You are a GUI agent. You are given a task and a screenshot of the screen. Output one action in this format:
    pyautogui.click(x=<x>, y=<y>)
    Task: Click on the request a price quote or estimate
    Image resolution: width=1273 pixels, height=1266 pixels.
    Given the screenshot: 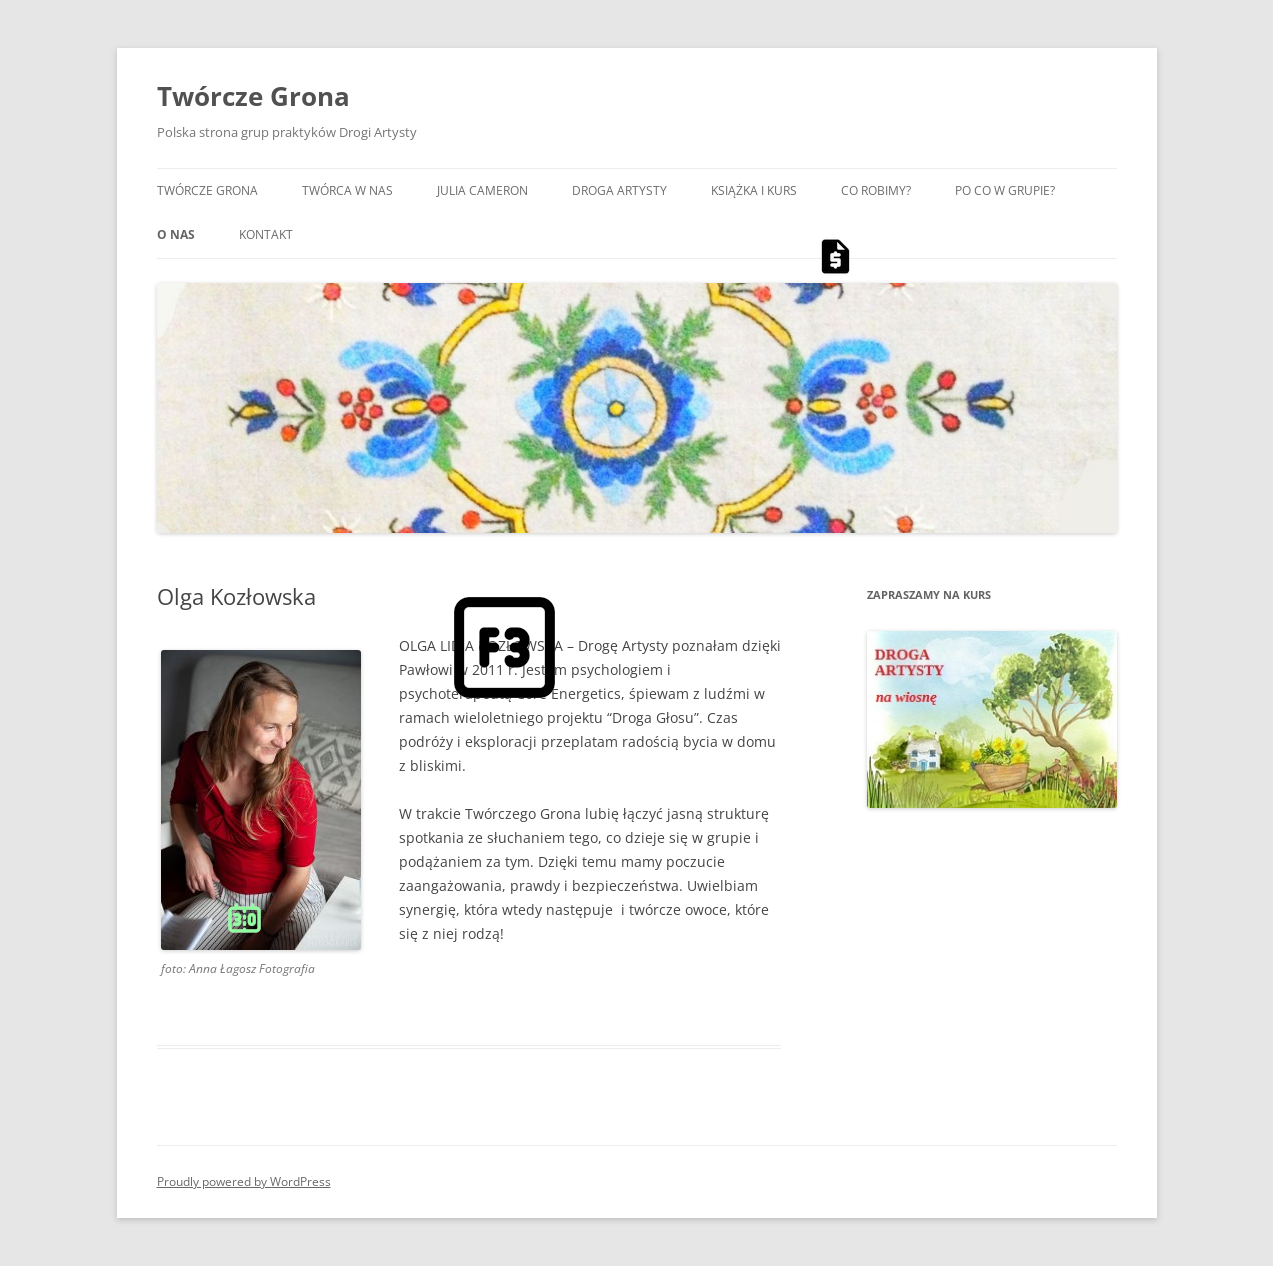 What is the action you would take?
    pyautogui.click(x=835, y=256)
    